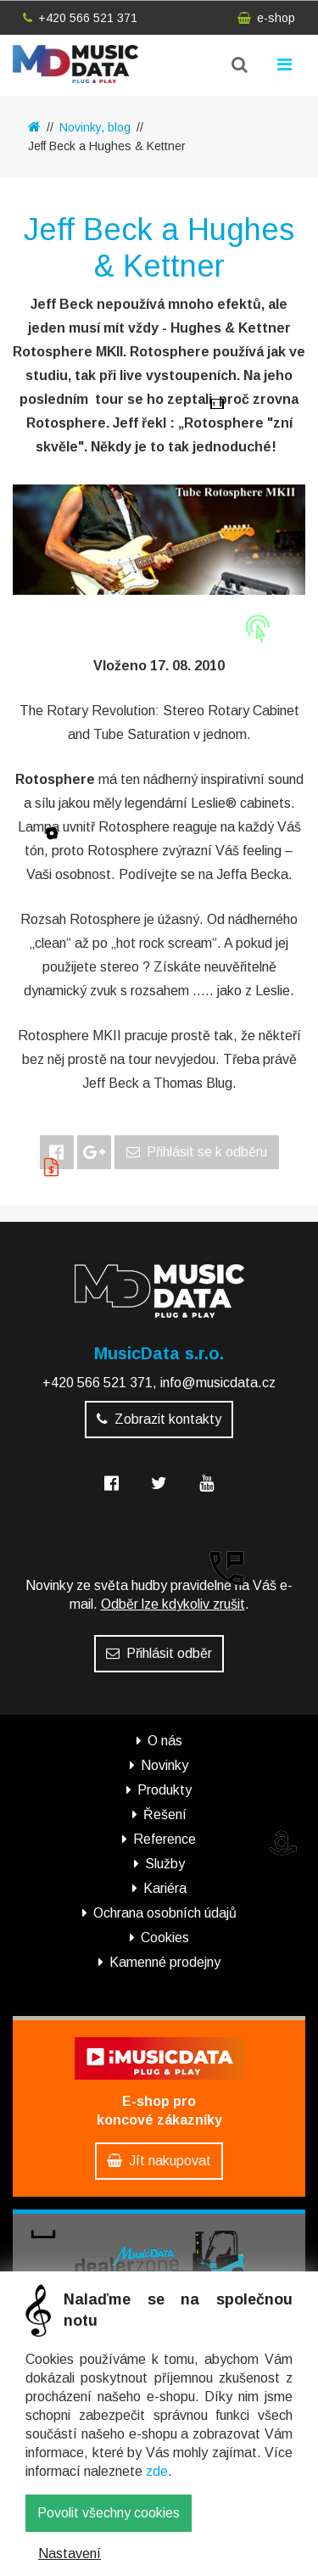  What do you see at coordinates (217, 404) in the screenshot?
I see `crop image to 5:4 aspect ratio` at bounding box center [217, 404].